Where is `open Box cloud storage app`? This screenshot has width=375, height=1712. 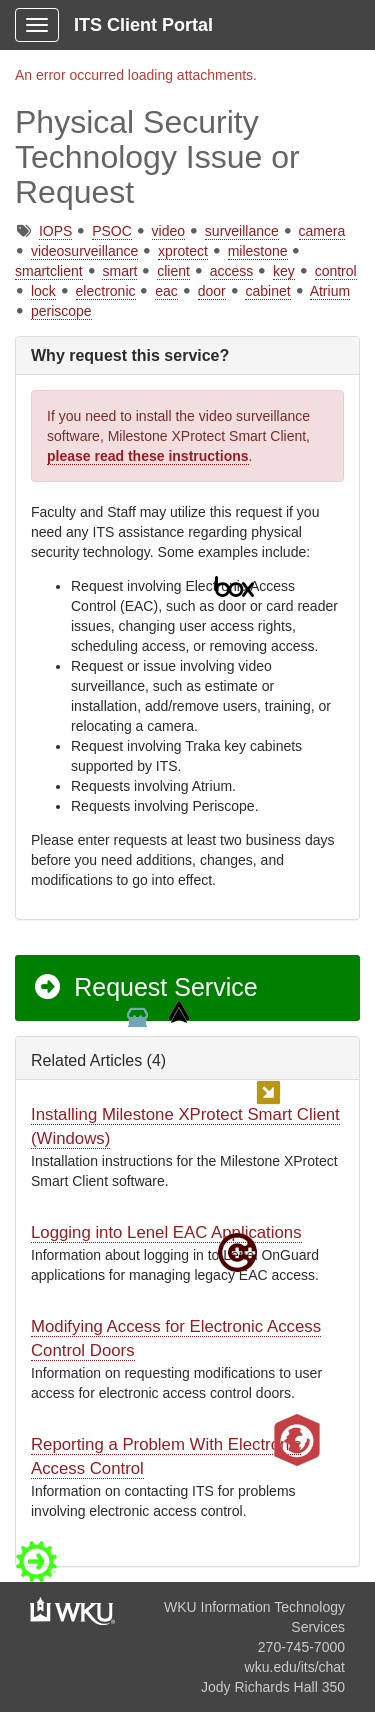
open Box cloud storage app is located at coordinates (234, 586).